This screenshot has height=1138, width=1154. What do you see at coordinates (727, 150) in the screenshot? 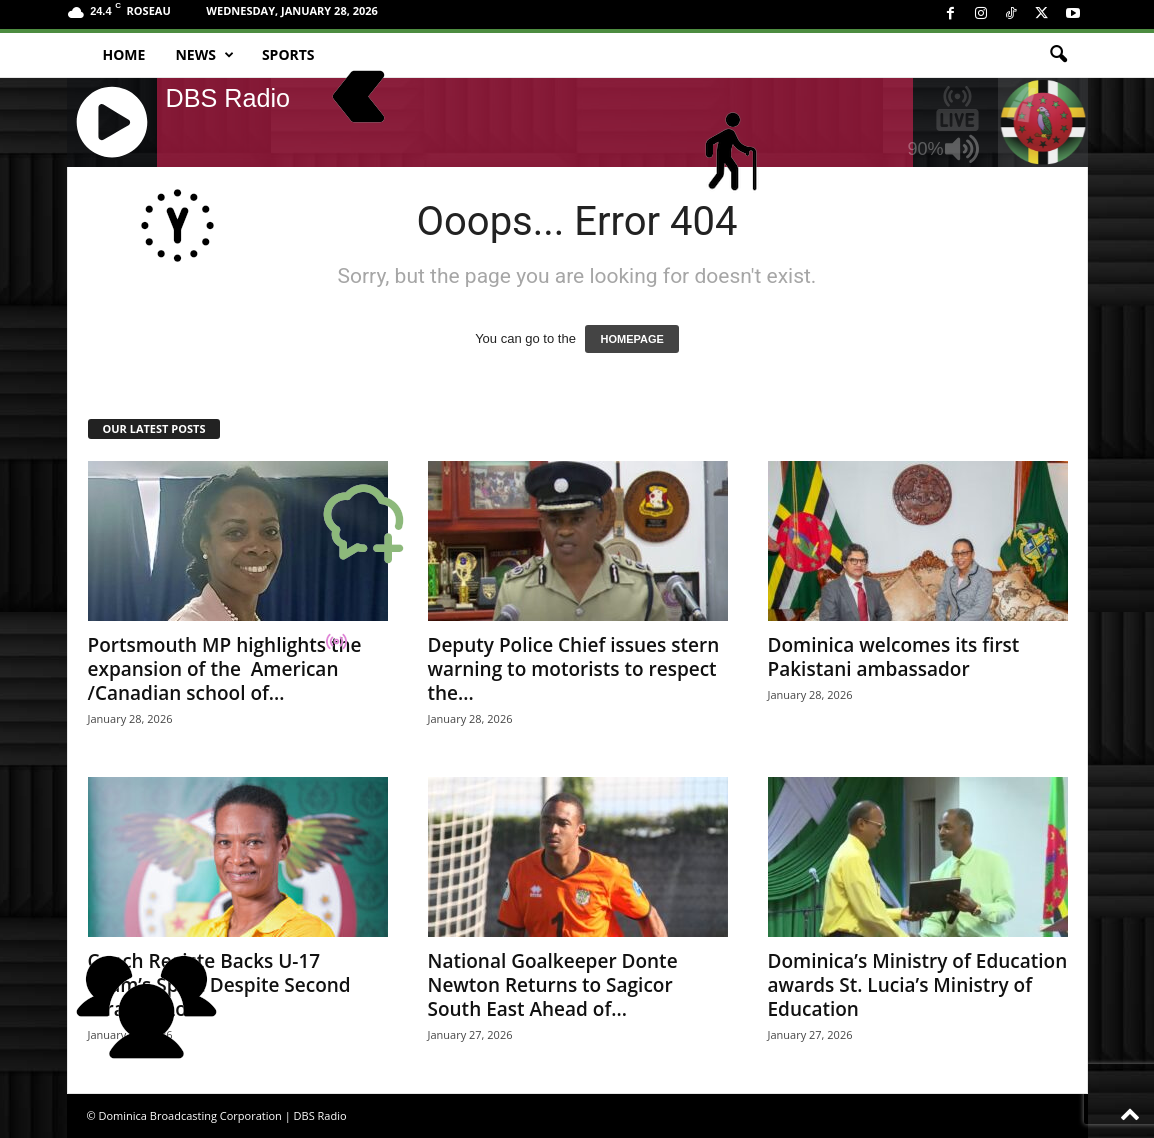
I see `accessibility options for elderly users` at bounding box center [727, 150].